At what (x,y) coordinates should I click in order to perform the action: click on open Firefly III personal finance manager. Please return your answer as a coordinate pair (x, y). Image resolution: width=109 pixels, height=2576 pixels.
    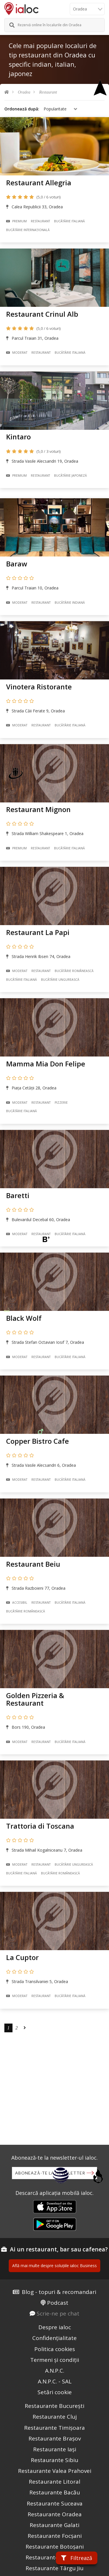
    Looking at the image, I should click on (98, 2176).